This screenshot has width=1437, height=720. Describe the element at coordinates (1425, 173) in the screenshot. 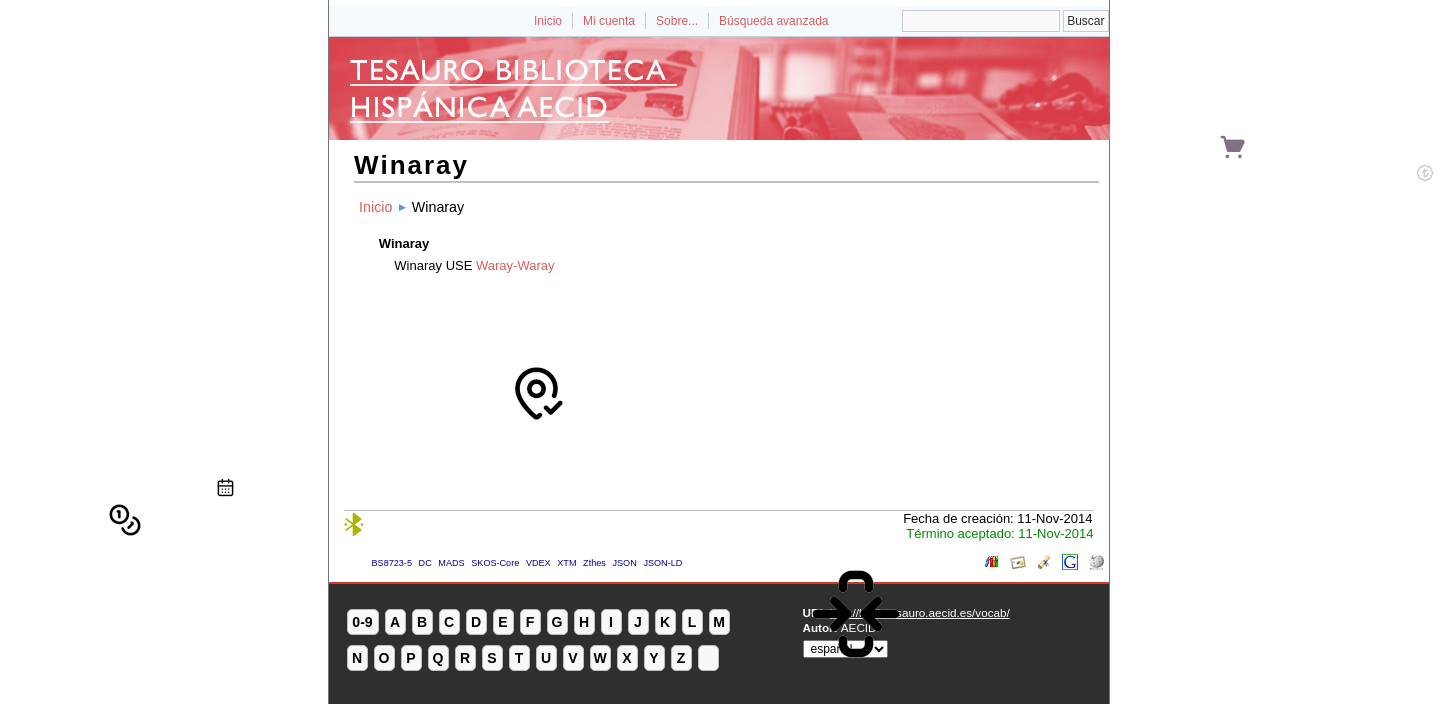

I see `indicates turkish lira currency or payment option` at that location.